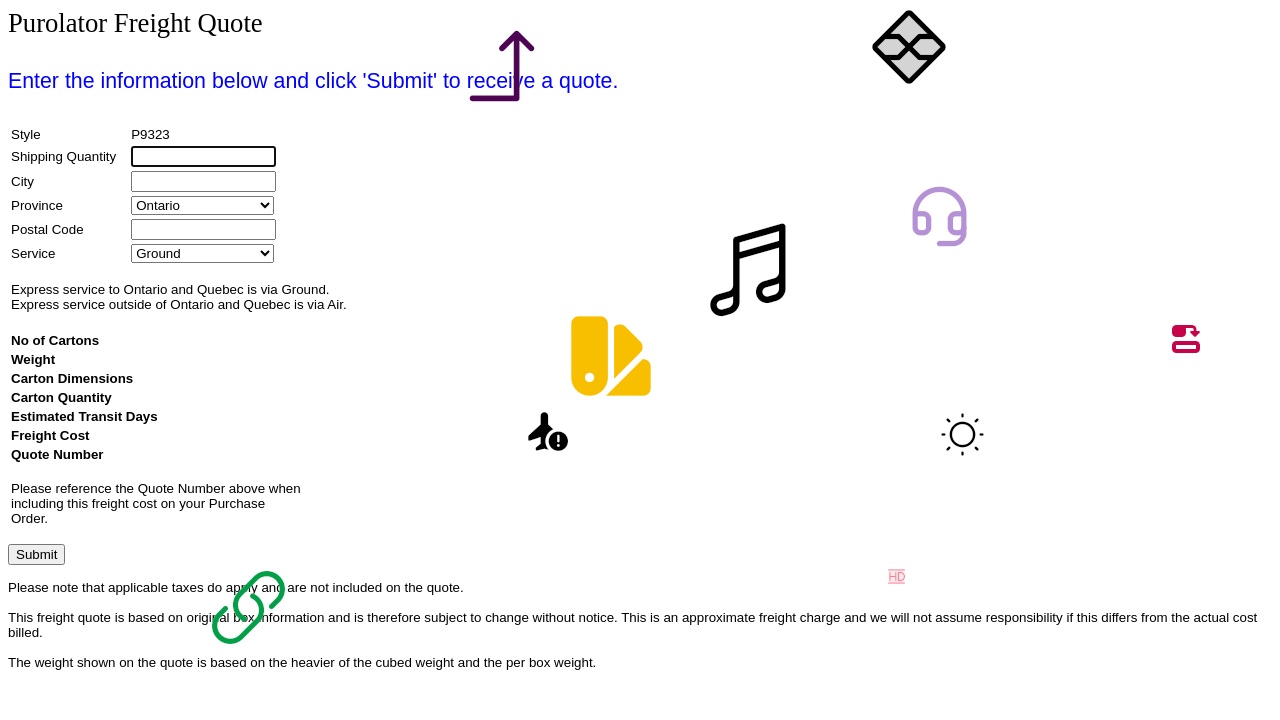 The image size is (1280, 720). Describe the element at coordinates (939, 216) in the screenshot. I see `contact customer support` at that location.